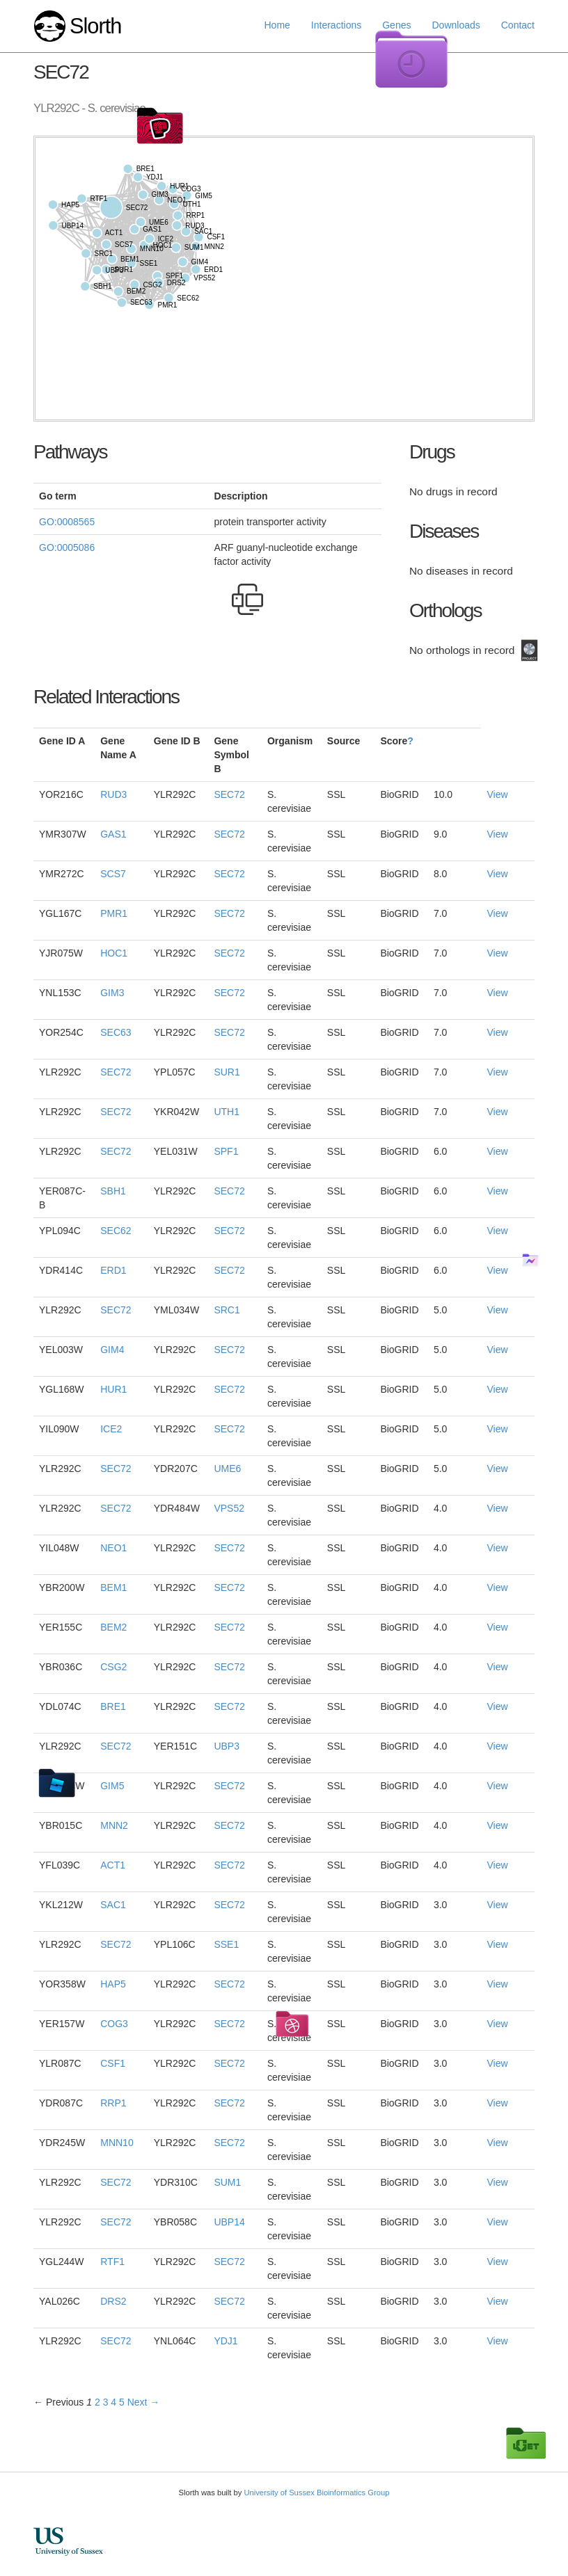 Image resolution: width=568 pixels, height=2576 pixels. What do you see at coordinates (529, 650) in the screenshot?
I see `open a Logic Pro project file in GarageBand` at bounding box center [529, 650].